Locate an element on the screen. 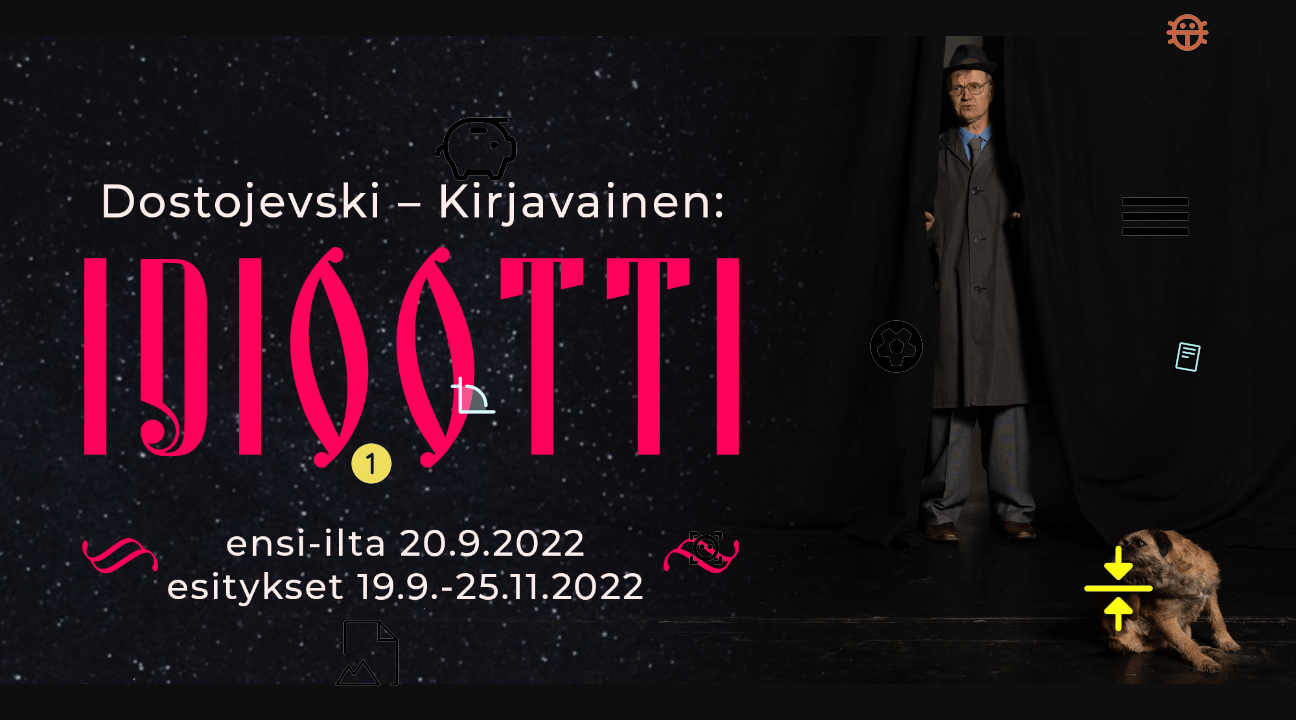  open navigation menu is located at coordinates (1155, 216).